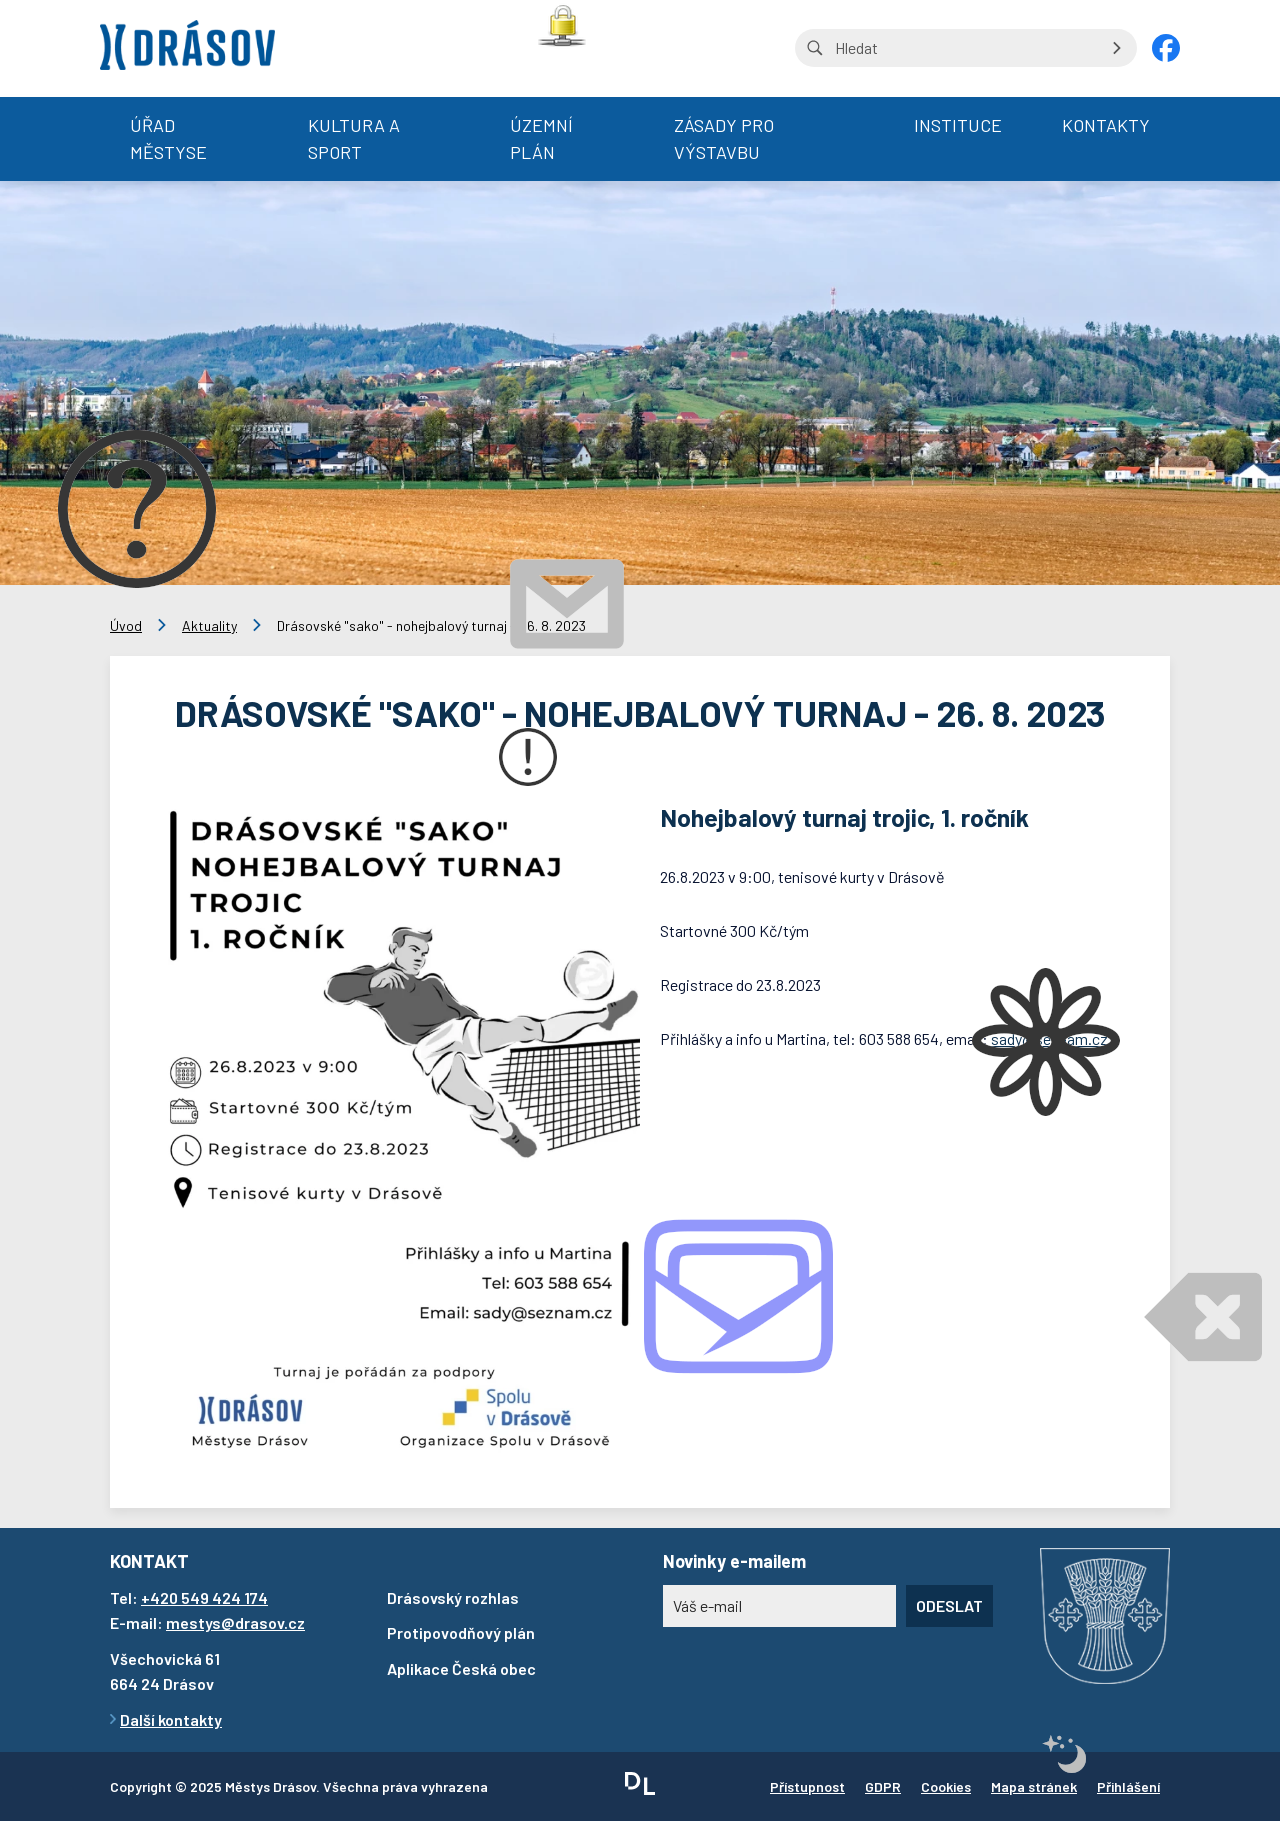 The height and width of the screenshot is (1821, 1280). Describe the element at coordinates (528, 757) in the screenshot. I see `indicates an app has encountered an error` at that location.